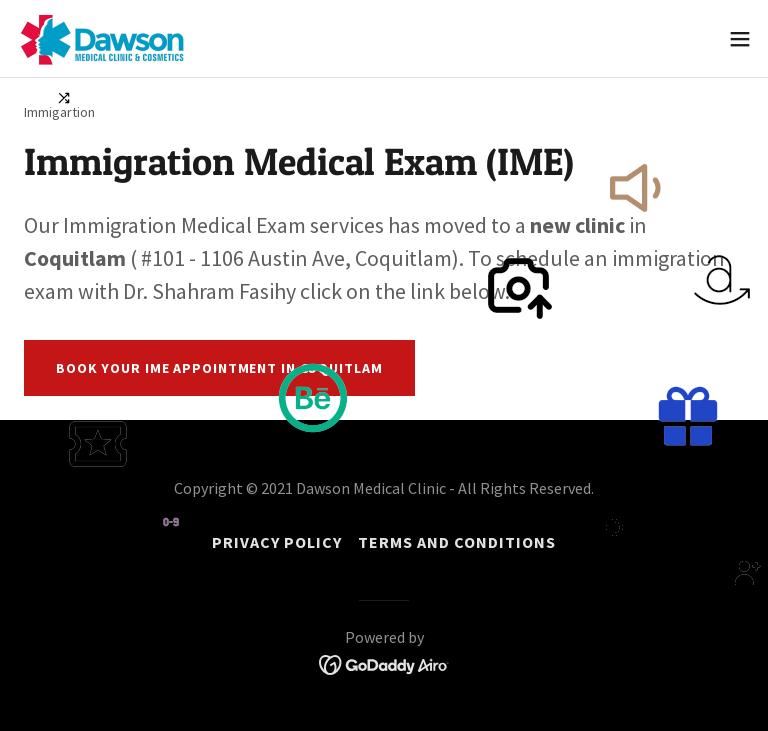 This screenshot has height=731, width=768. I want to click on shuffle playlist or queue order, so click(64, 98).